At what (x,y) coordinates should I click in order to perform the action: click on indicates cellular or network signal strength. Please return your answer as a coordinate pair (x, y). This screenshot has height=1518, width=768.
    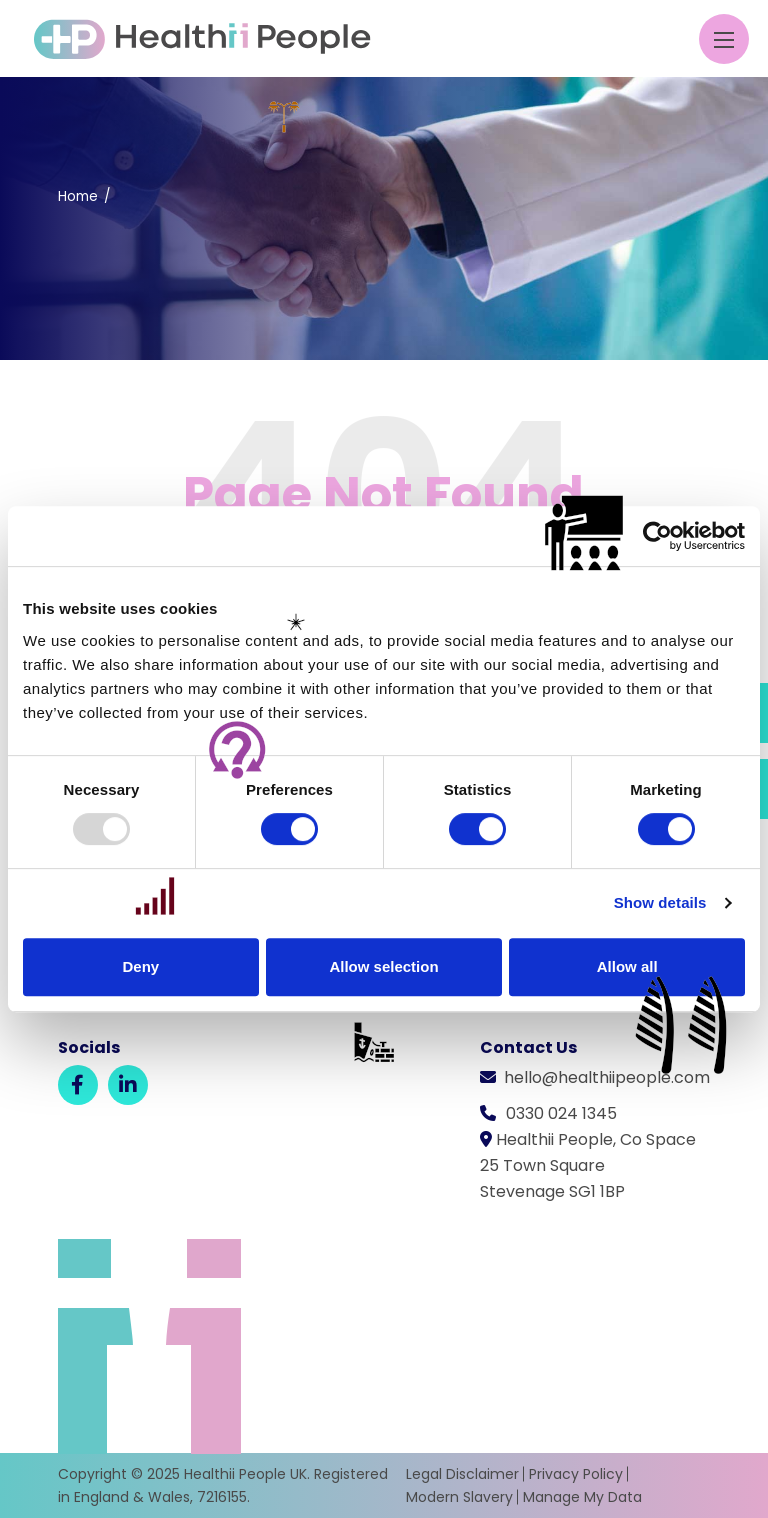
    Looking at the image, I should click on (155, 896).